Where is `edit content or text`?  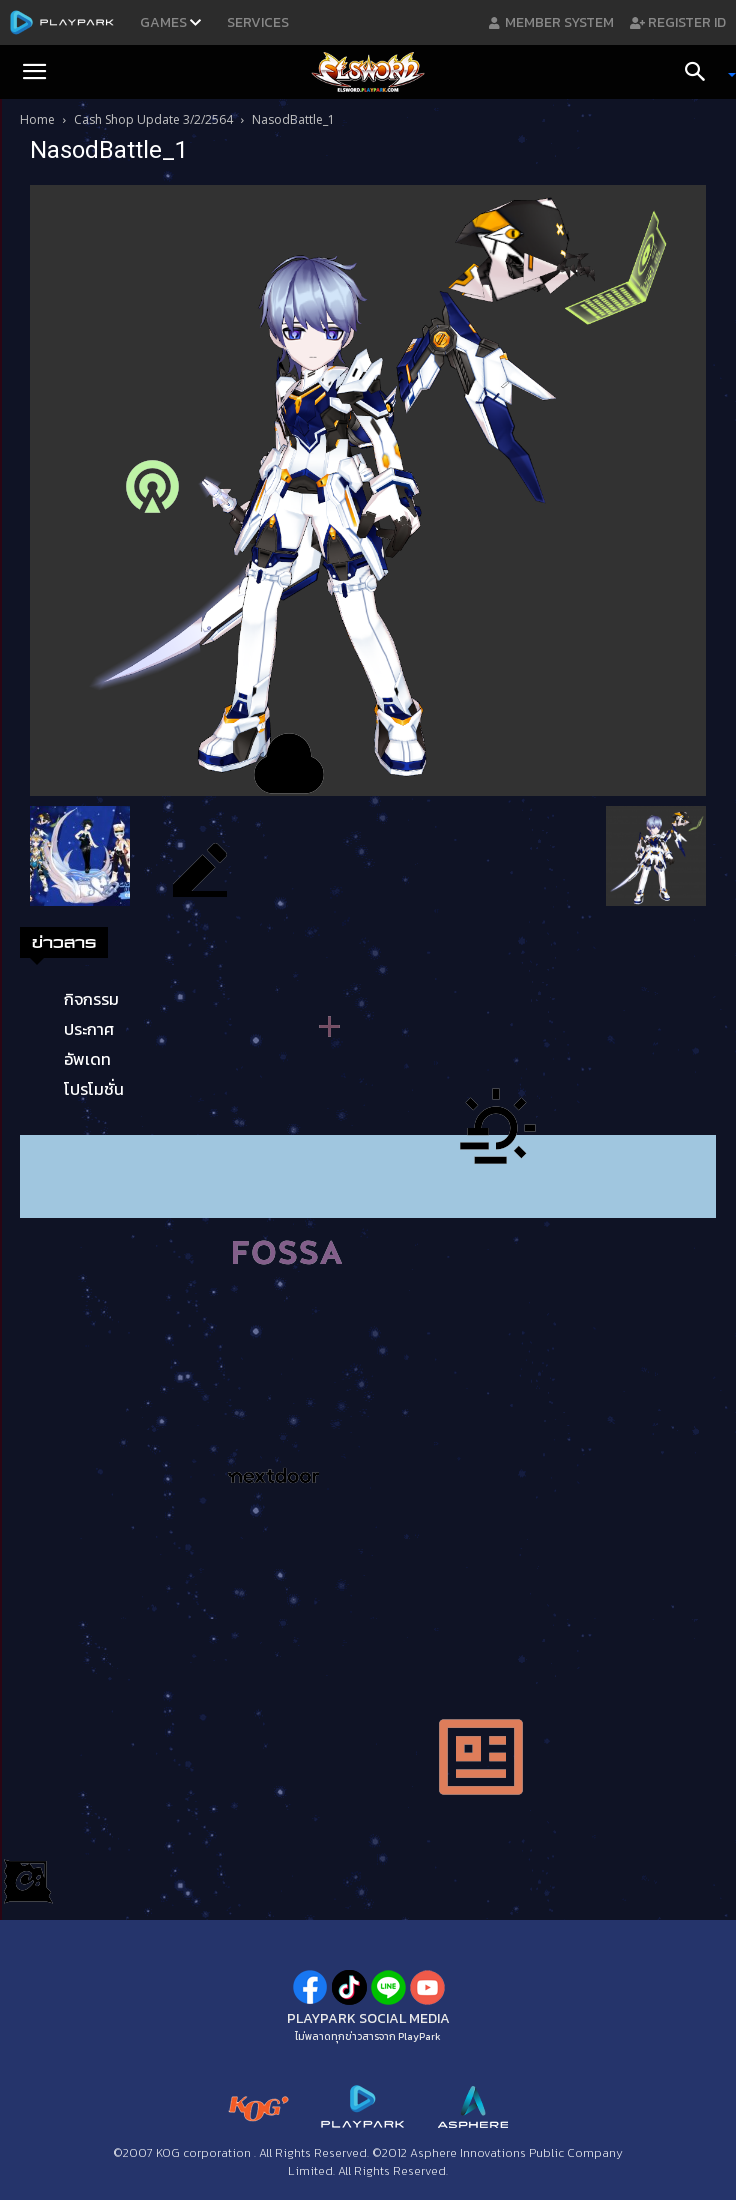 edit content or text is located at coordinates (200, 870).